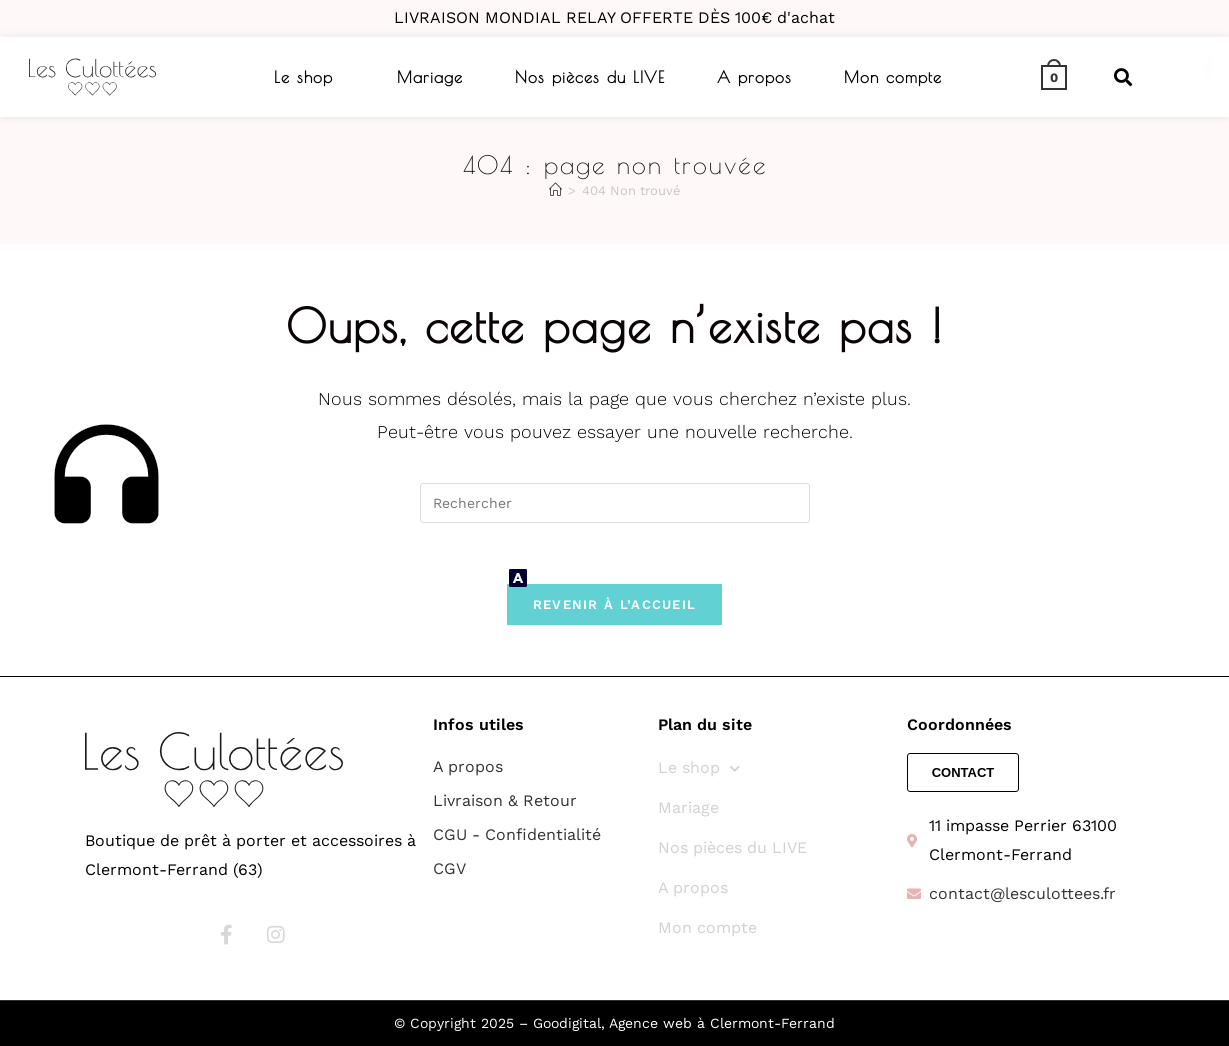 The width and height of the screenshot is (1229, 1046). I want to click on access audio or music playback, so click(106, 476).